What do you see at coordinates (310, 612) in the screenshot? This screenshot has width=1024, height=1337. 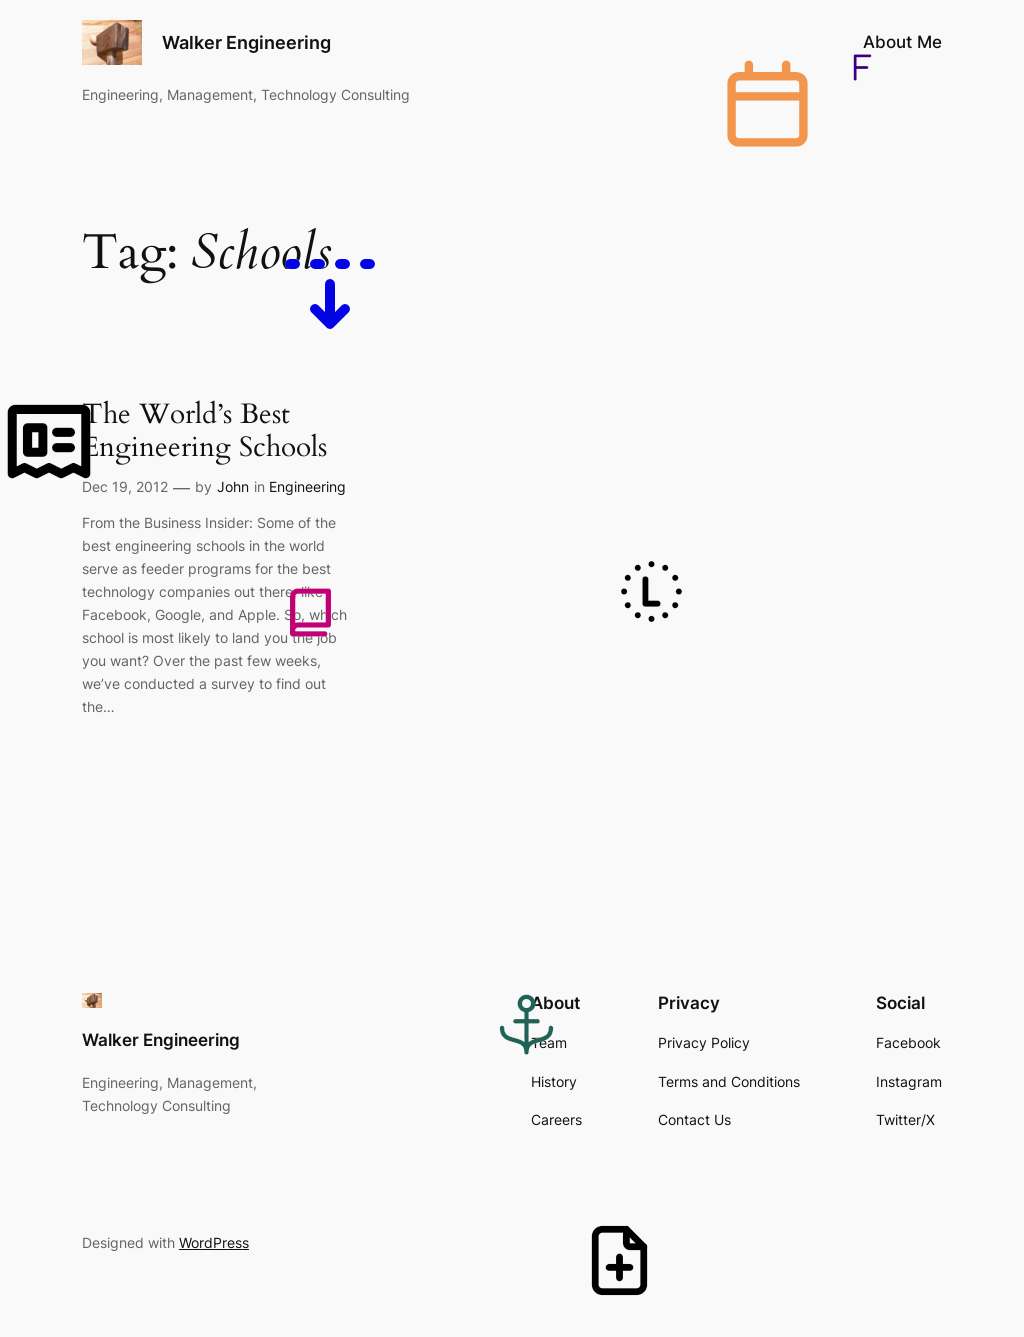 I see `open your library or reading list` at bounding box center [310, 612].